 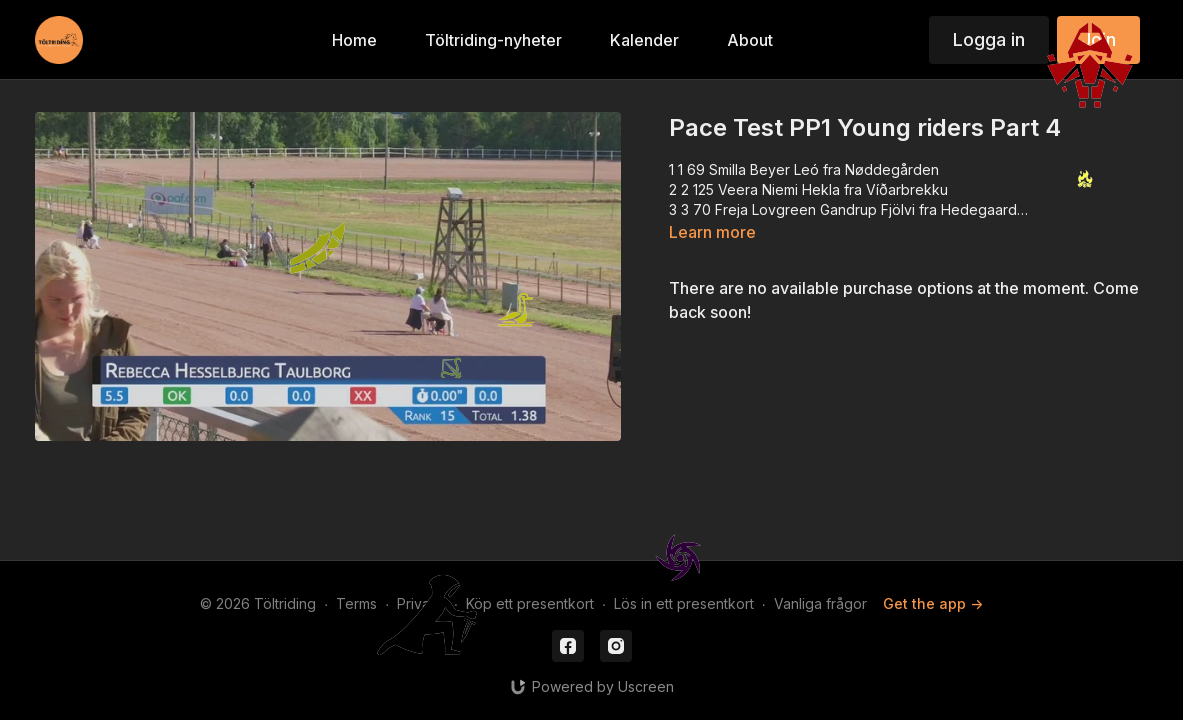 I want to click on launch a space game or sci-fi themed app, so click(x=1090, y=64).